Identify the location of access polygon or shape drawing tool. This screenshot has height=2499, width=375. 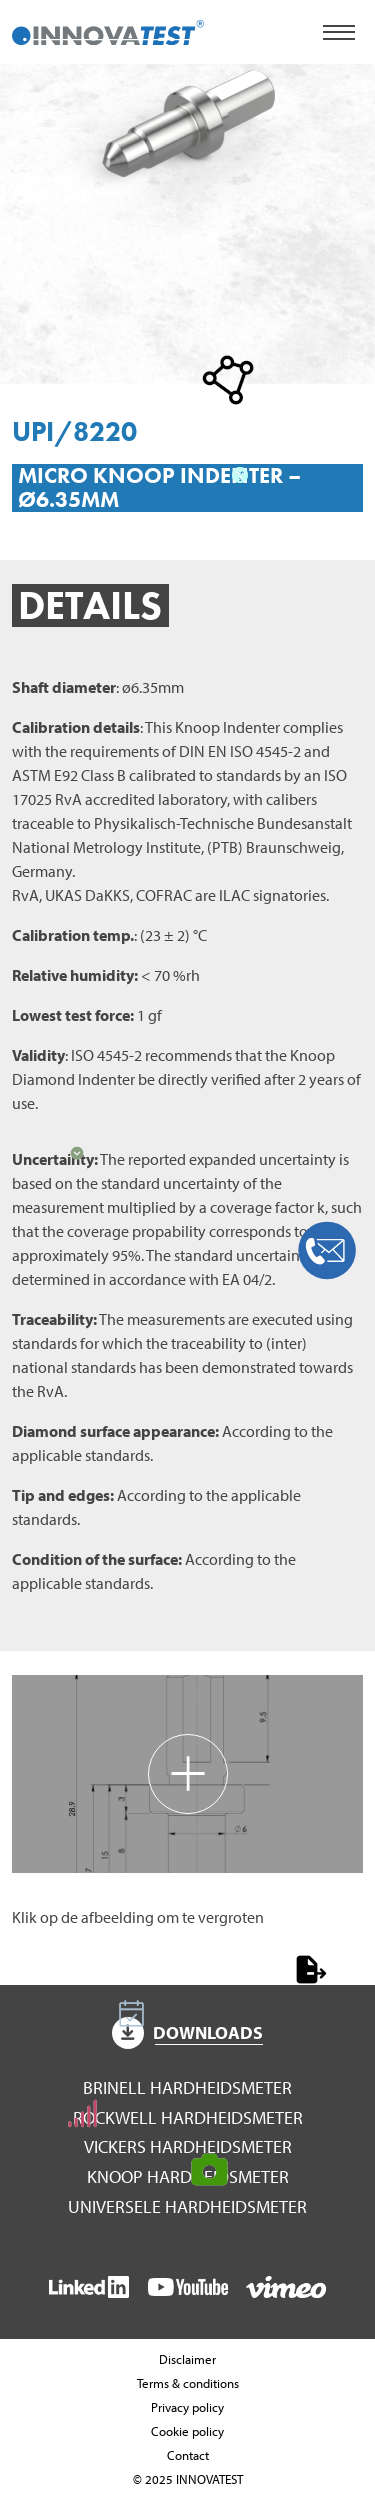
(229, 380).